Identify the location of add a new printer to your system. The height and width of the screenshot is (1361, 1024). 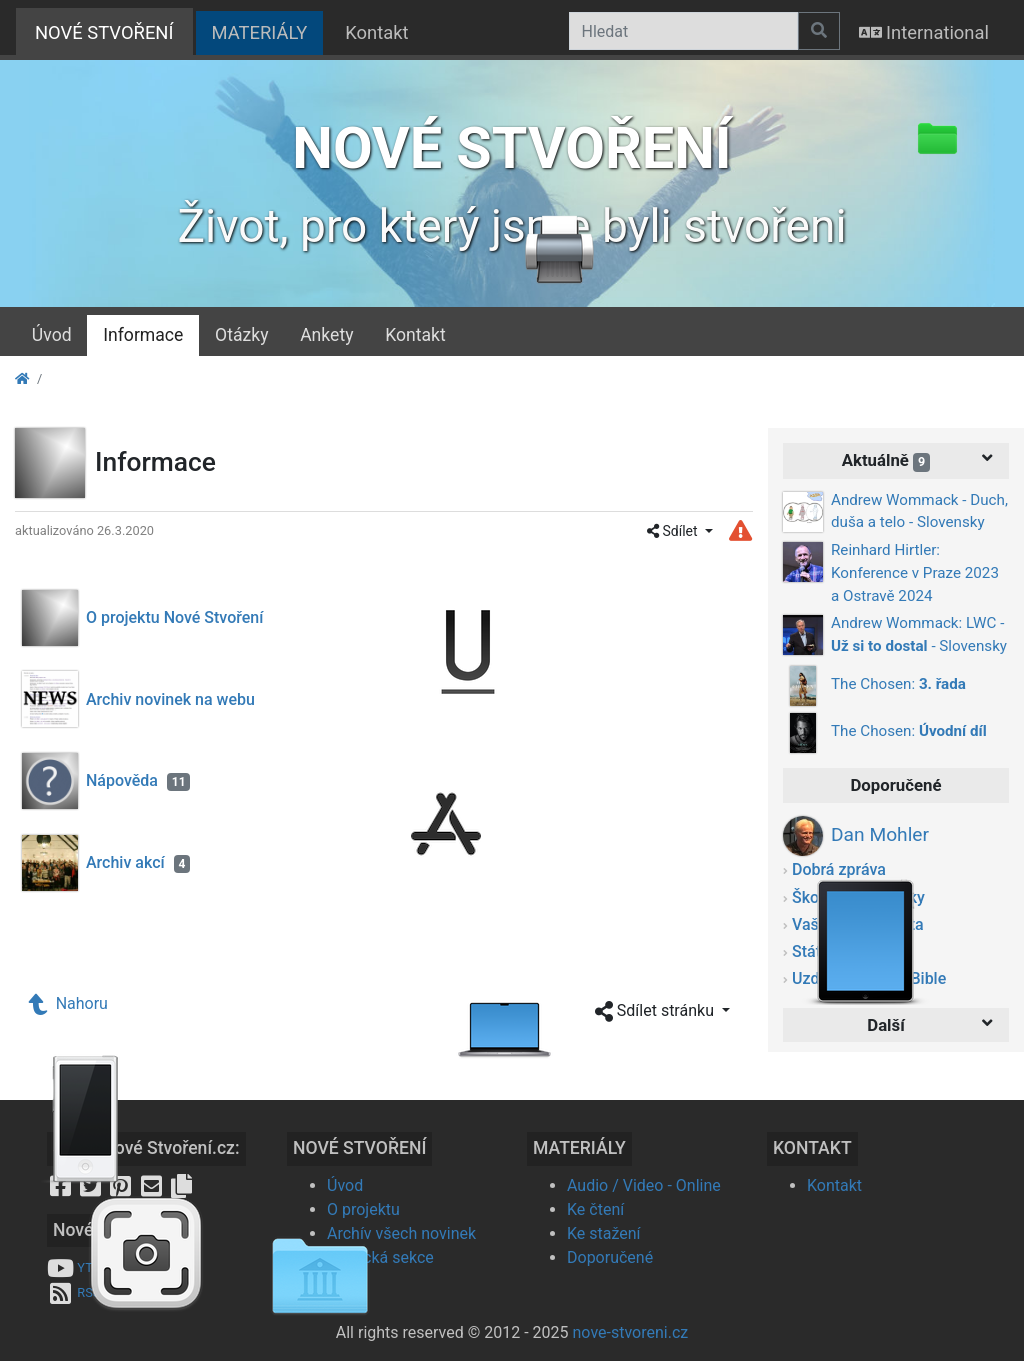
(559, 249).